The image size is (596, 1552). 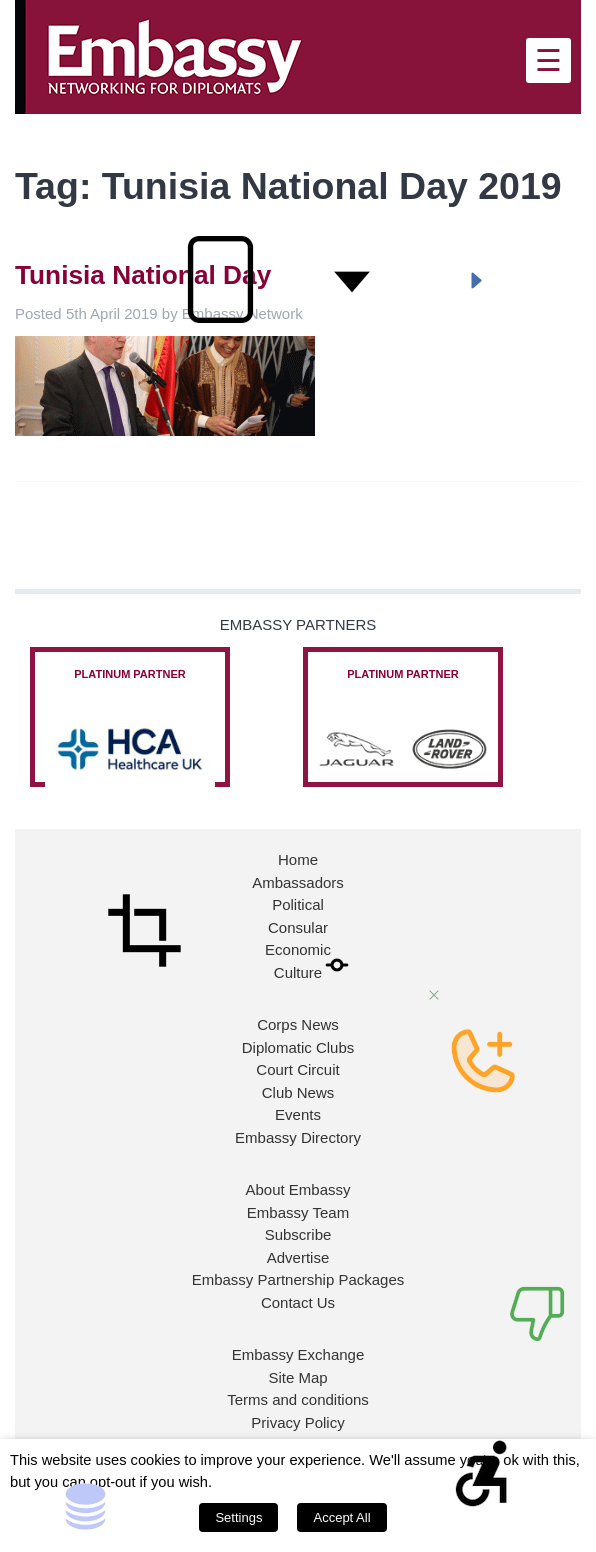 I want to click on play media or start playback, so click(x=476, y=280).